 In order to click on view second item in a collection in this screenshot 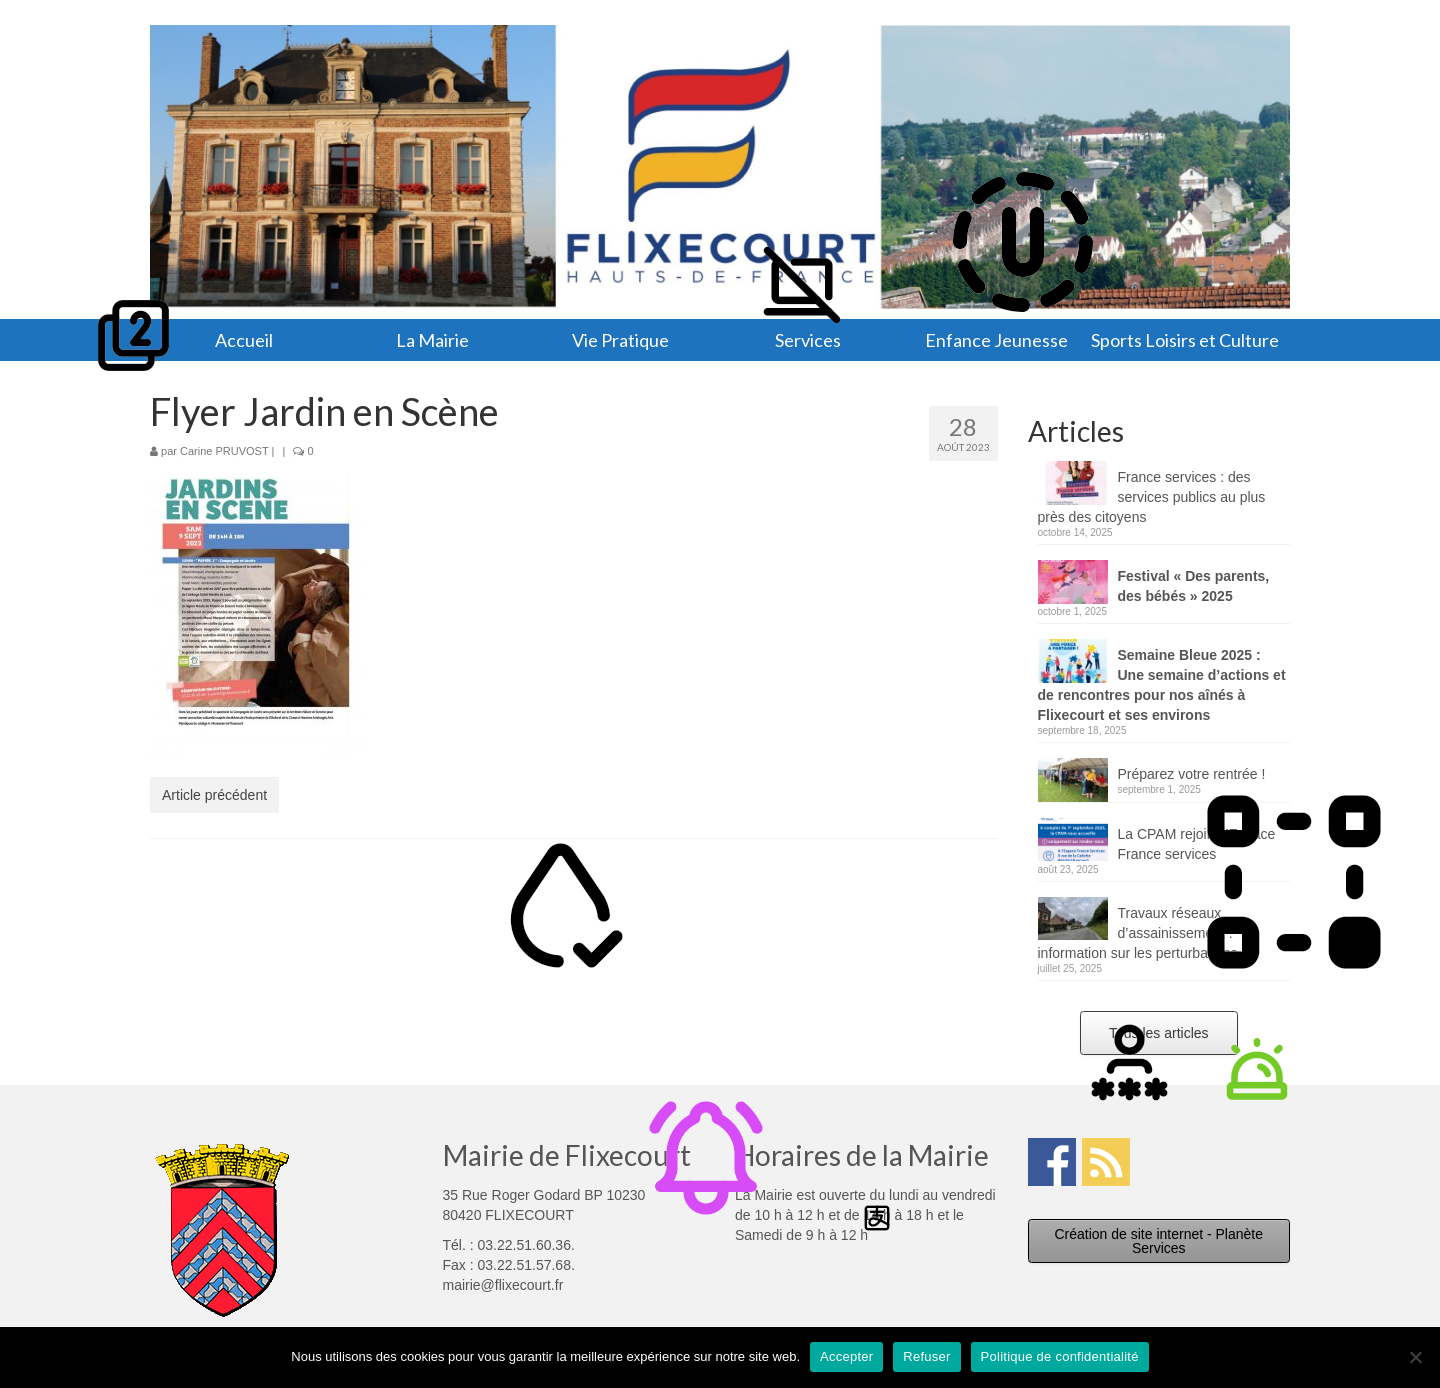, I will do `click(133, 335)`.